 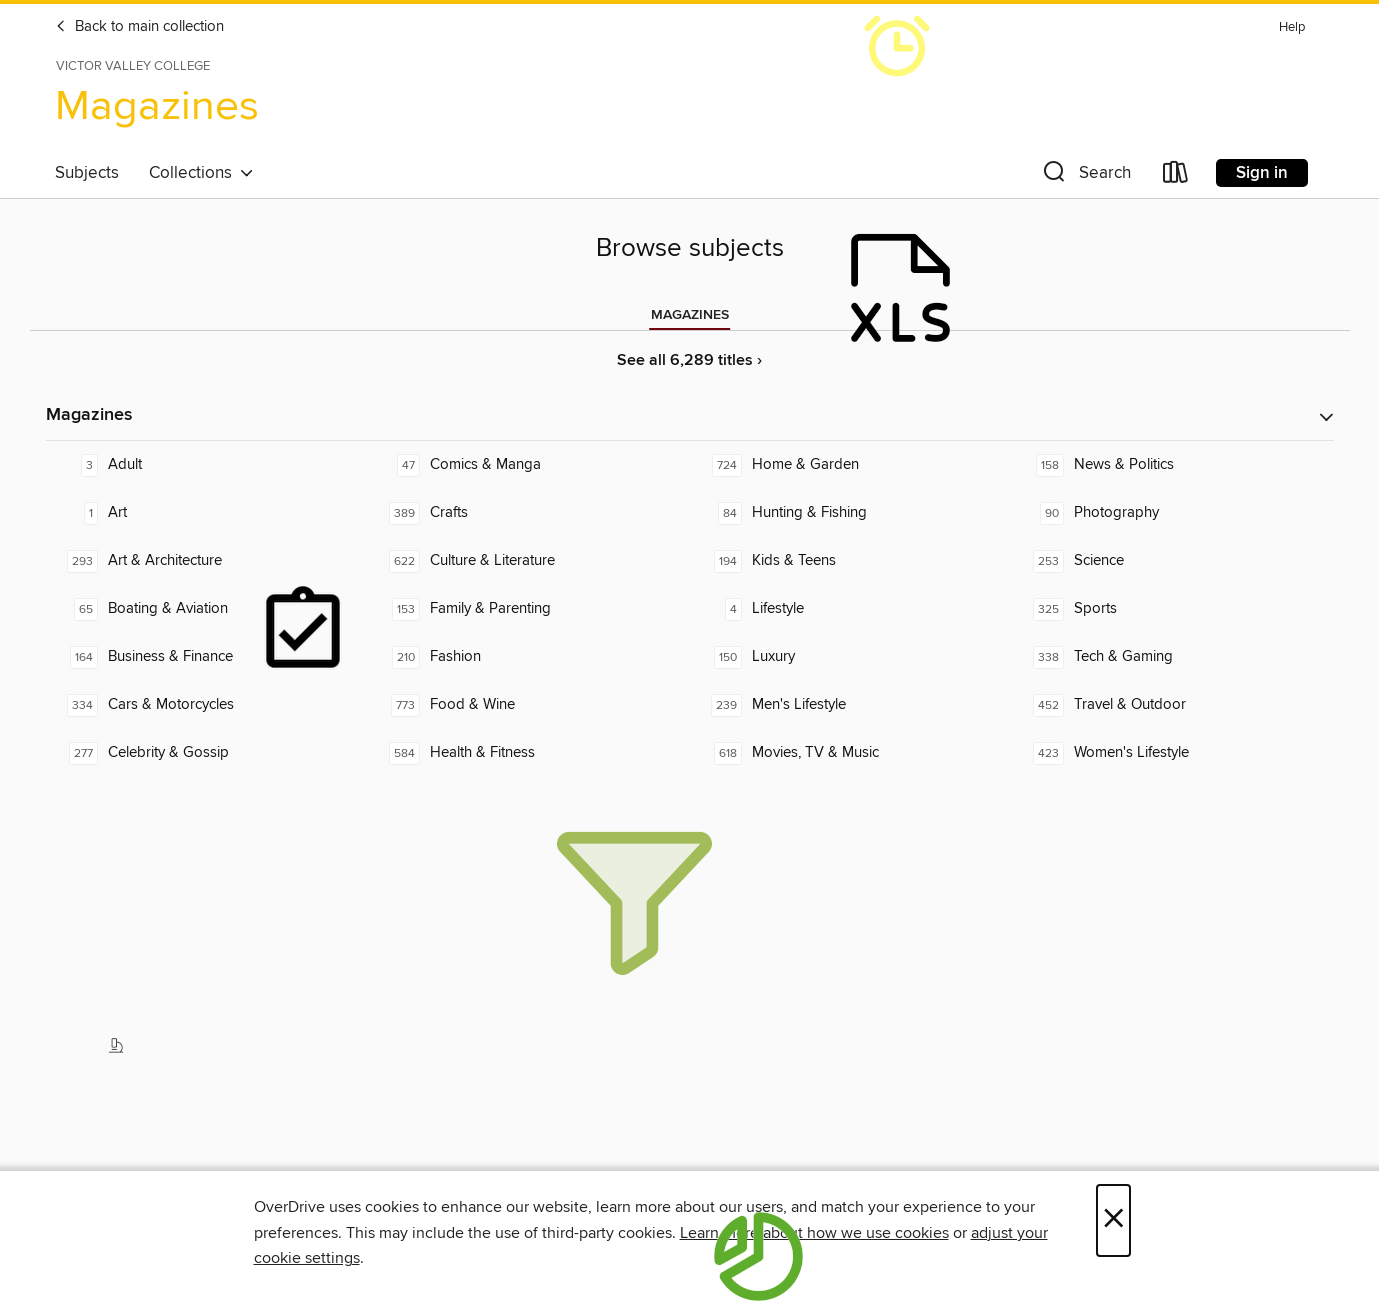 What do you see at coordinates (897, 46) in the screenshot?
I see `set or manage alarms` at bounding box center [897, 46].